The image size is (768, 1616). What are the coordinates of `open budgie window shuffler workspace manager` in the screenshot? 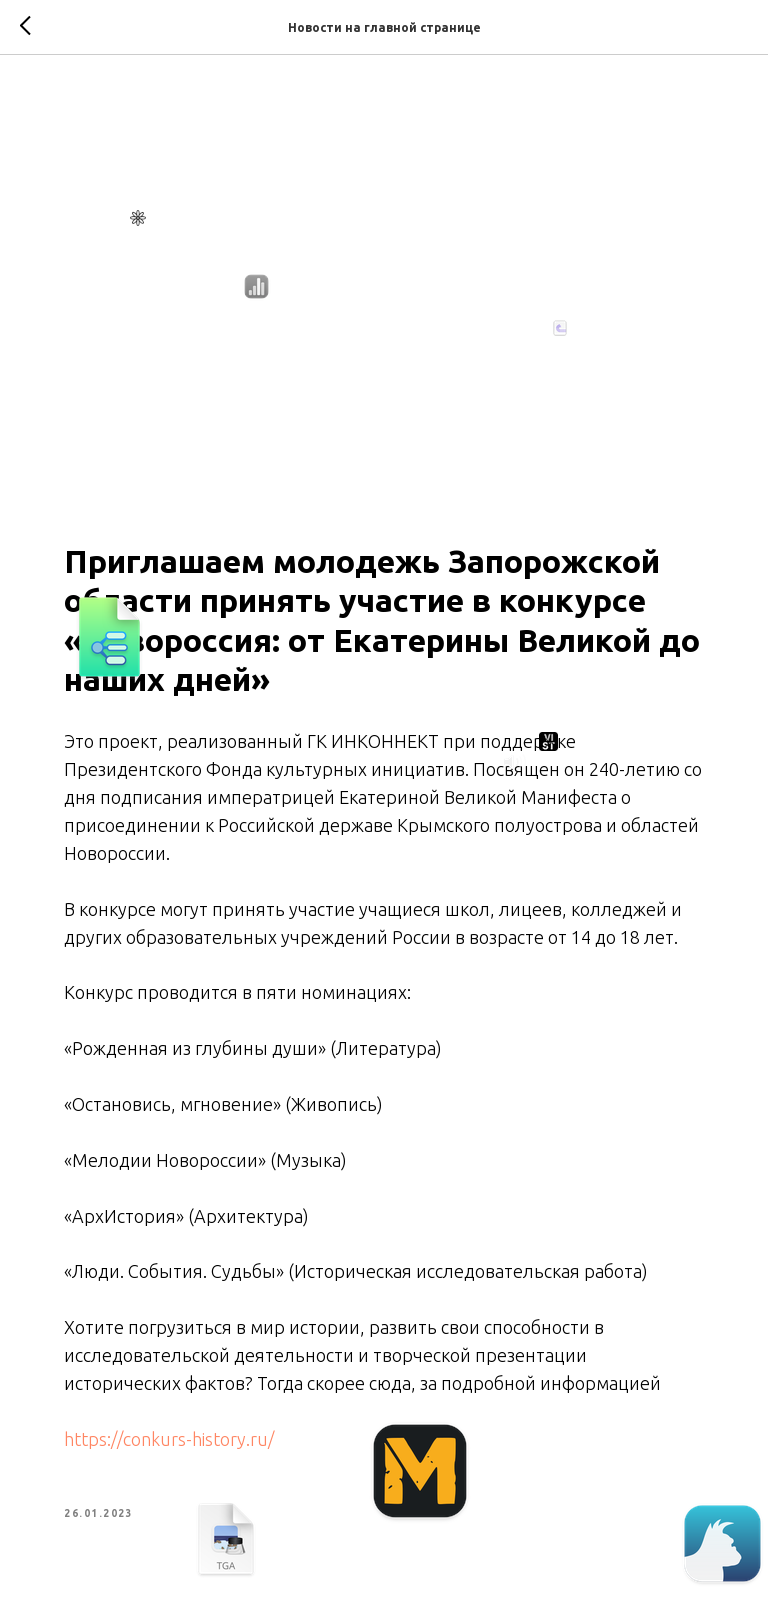 It's located at (138, 218).